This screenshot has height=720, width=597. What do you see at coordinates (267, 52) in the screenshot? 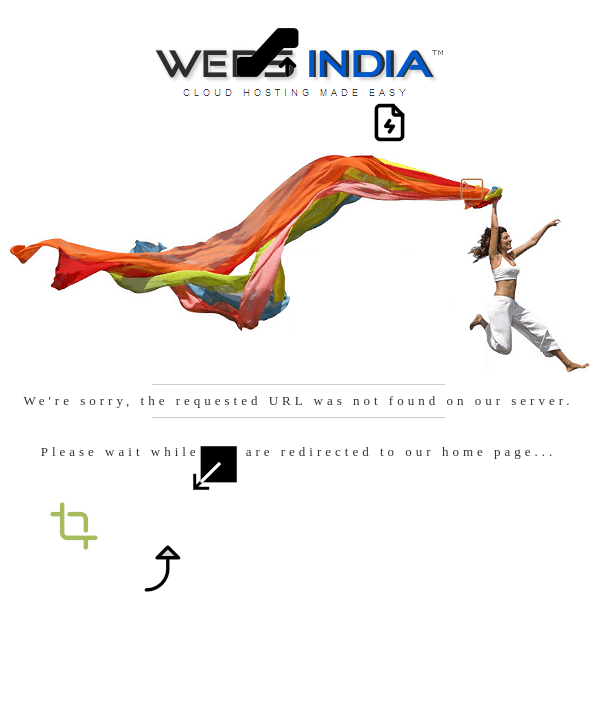
I see `indicates escalator going up` at bounding box center [267, 52].